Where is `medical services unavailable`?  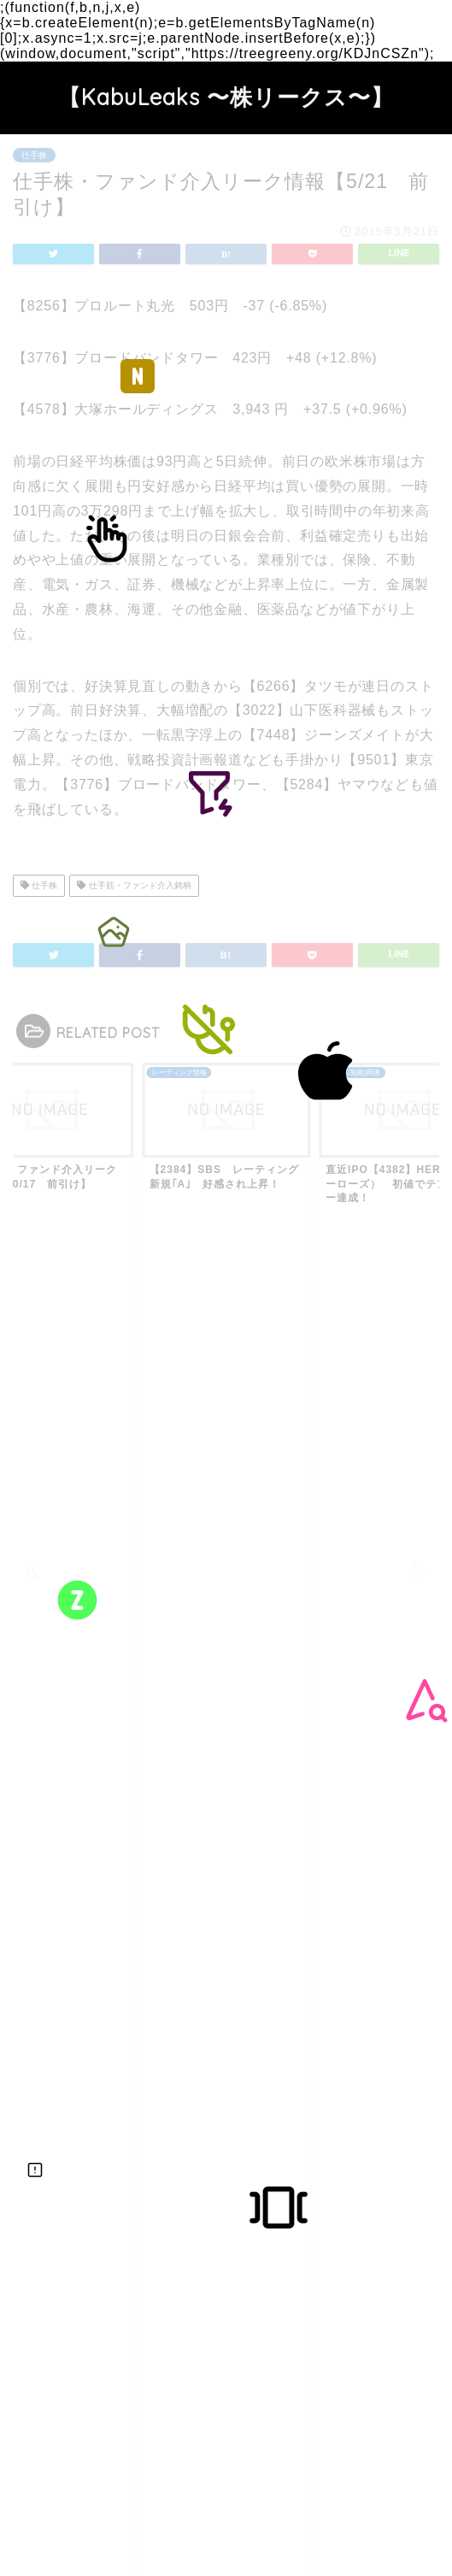
medical services unavailable is located at coordinates (208, 1029).